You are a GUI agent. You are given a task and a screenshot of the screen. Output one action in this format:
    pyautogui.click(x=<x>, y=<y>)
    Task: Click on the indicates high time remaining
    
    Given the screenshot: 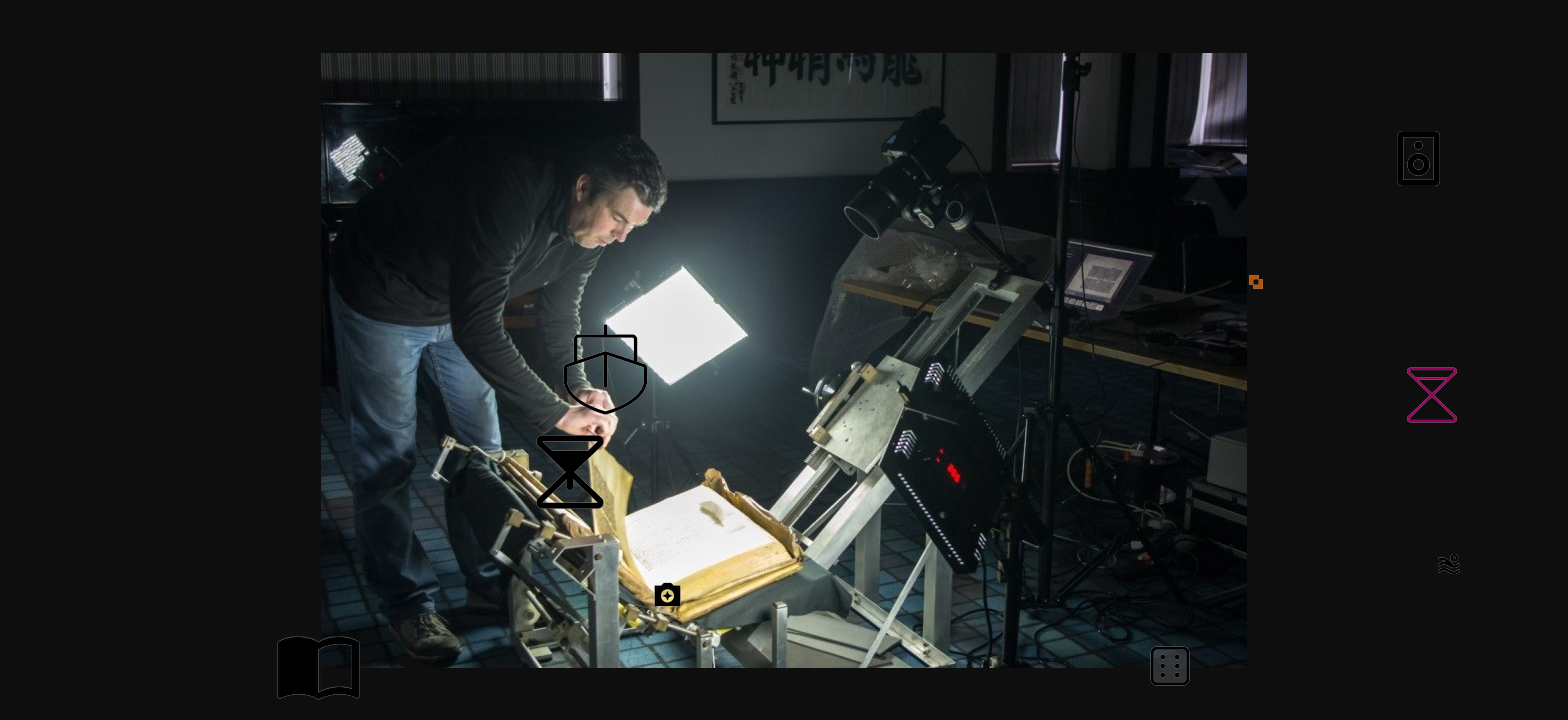 What is the action you would take?
    pyautogui.click(x=1432, y=395)
    